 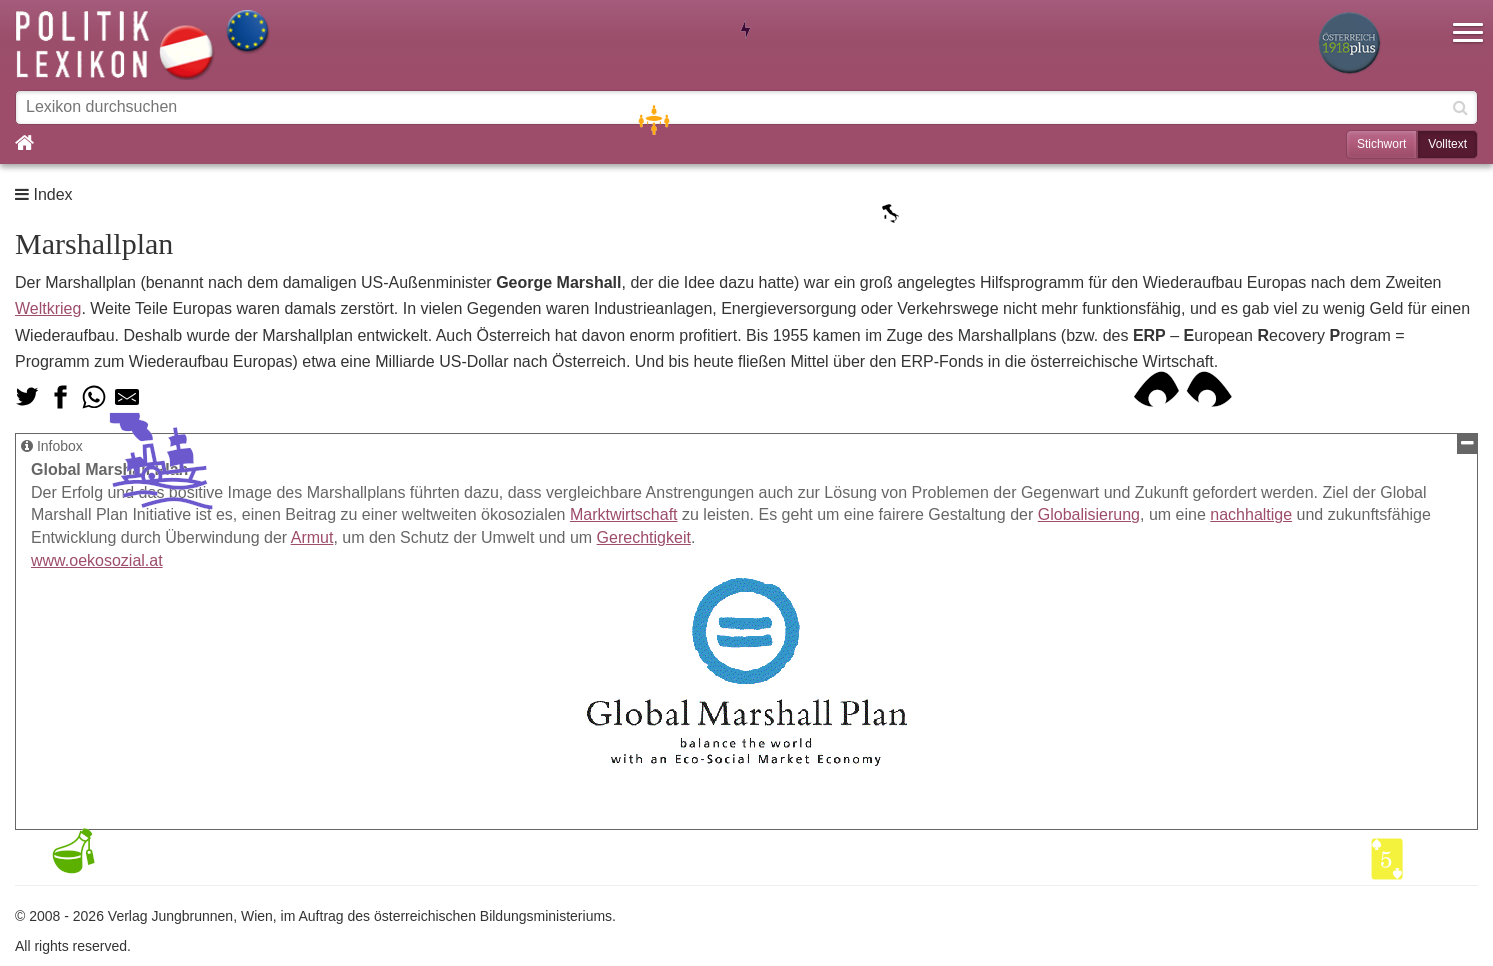 I want to click on indicates a worried or anxious state, so click(x=1182, y=393).